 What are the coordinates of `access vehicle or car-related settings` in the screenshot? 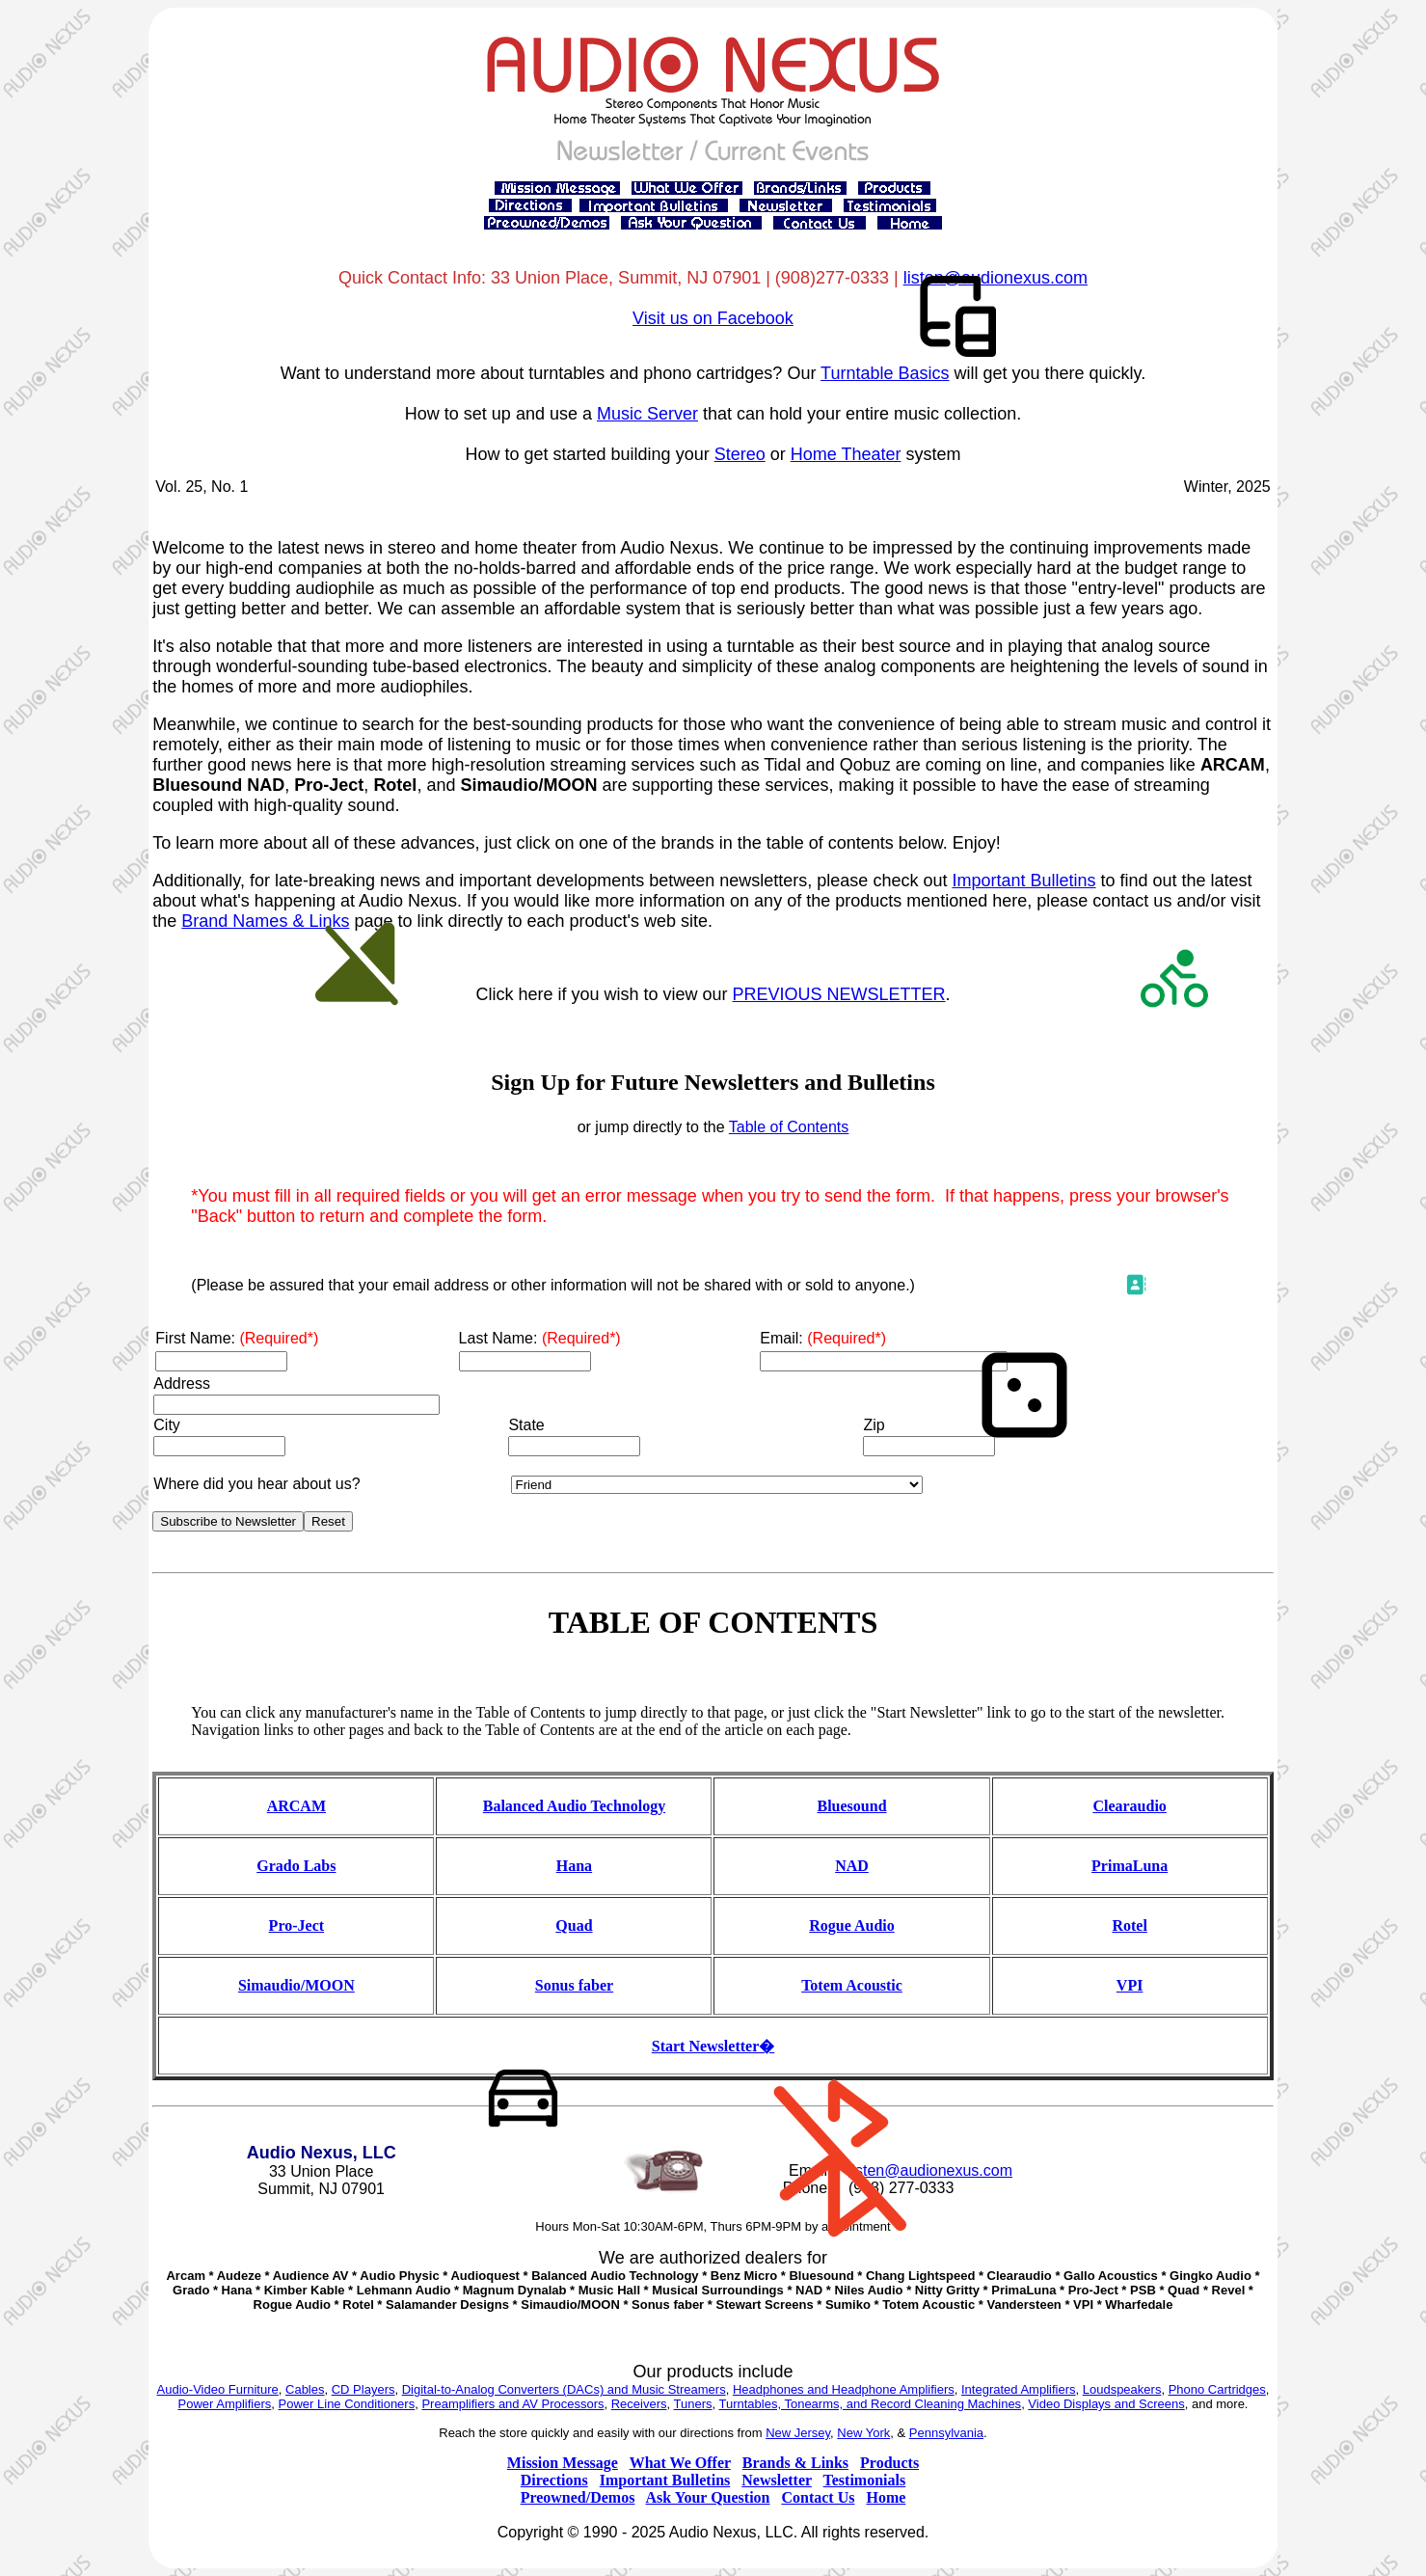 It's located at (523, 2098).